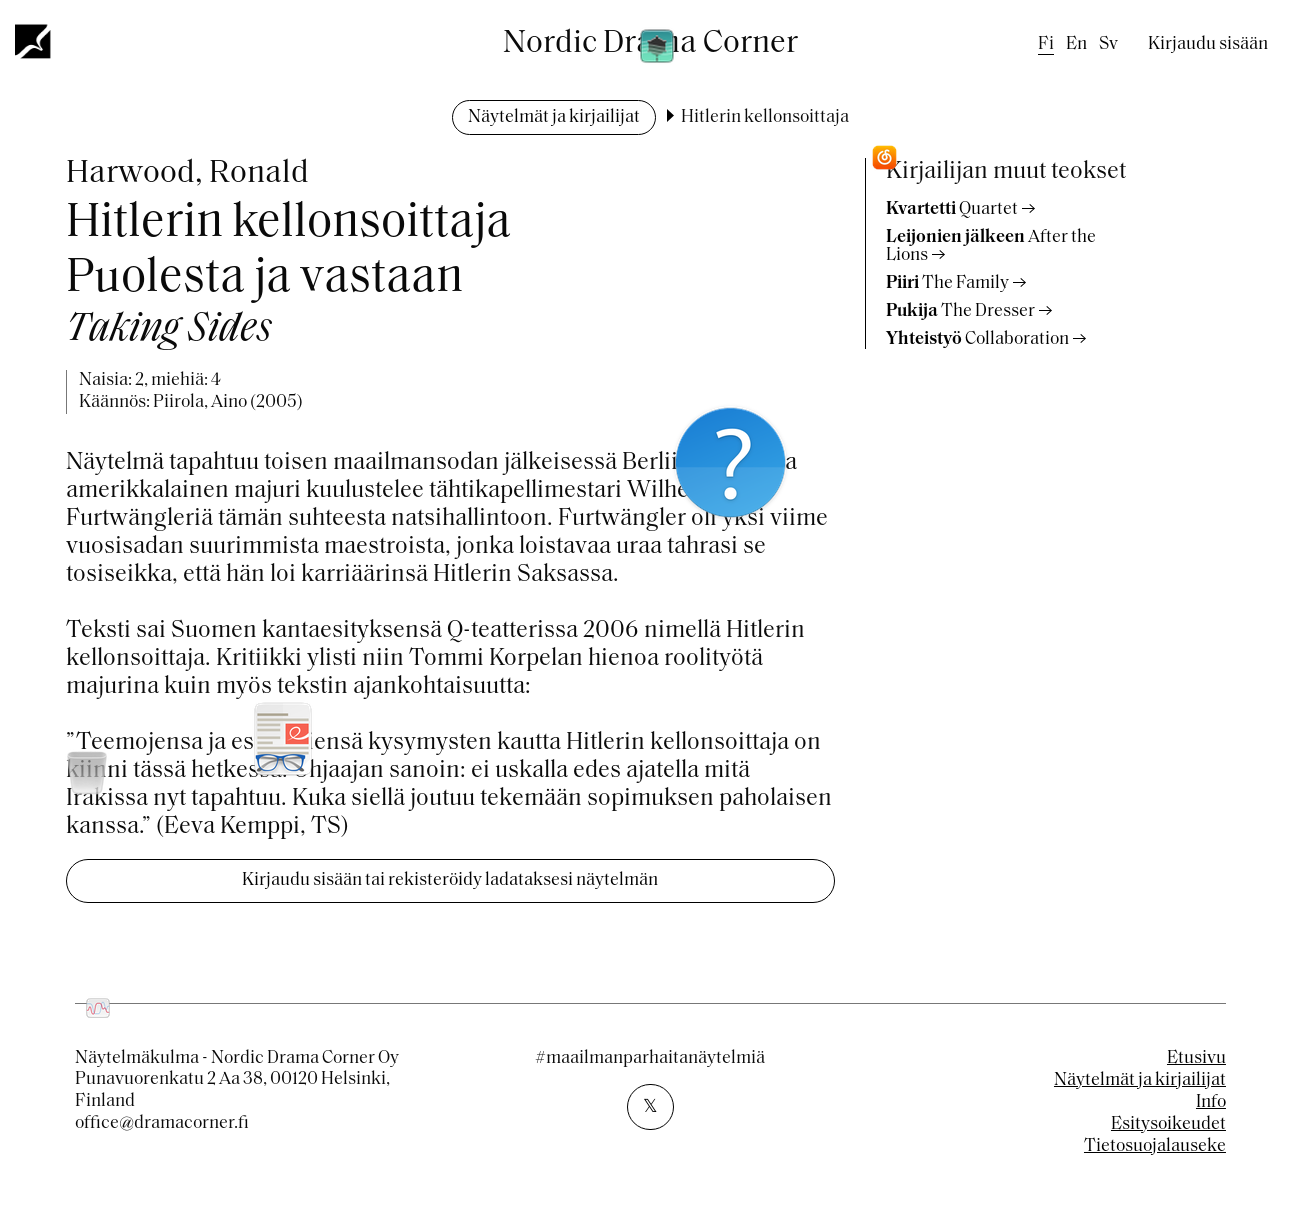 The width and height of the screenshot is (1301, 1219). I want to click on view battery and power usage statistics, so click(98, 1008).